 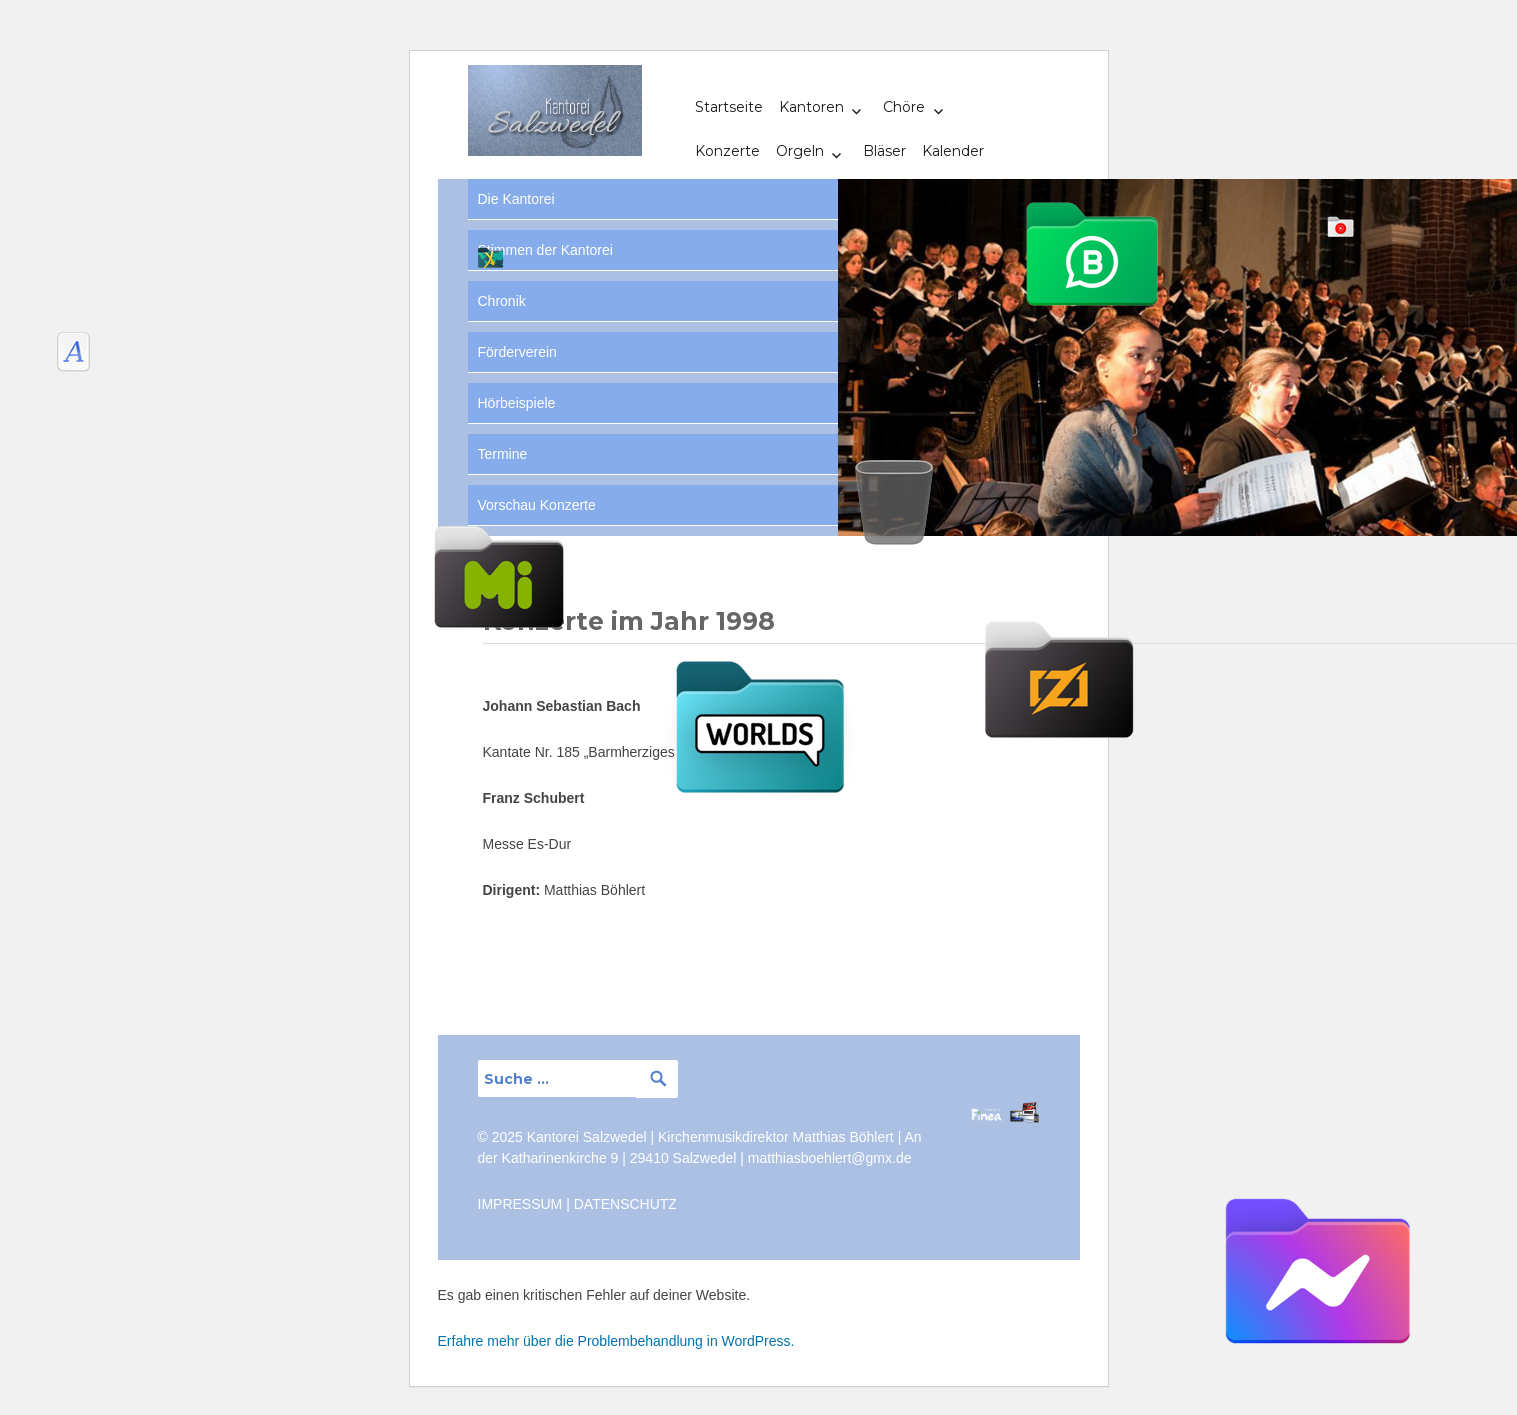 What do you see at coordinates (1317, 1276) in the screenshot?
I see `open messenger downloads or files folder` at bounding box center [1317, 1276].